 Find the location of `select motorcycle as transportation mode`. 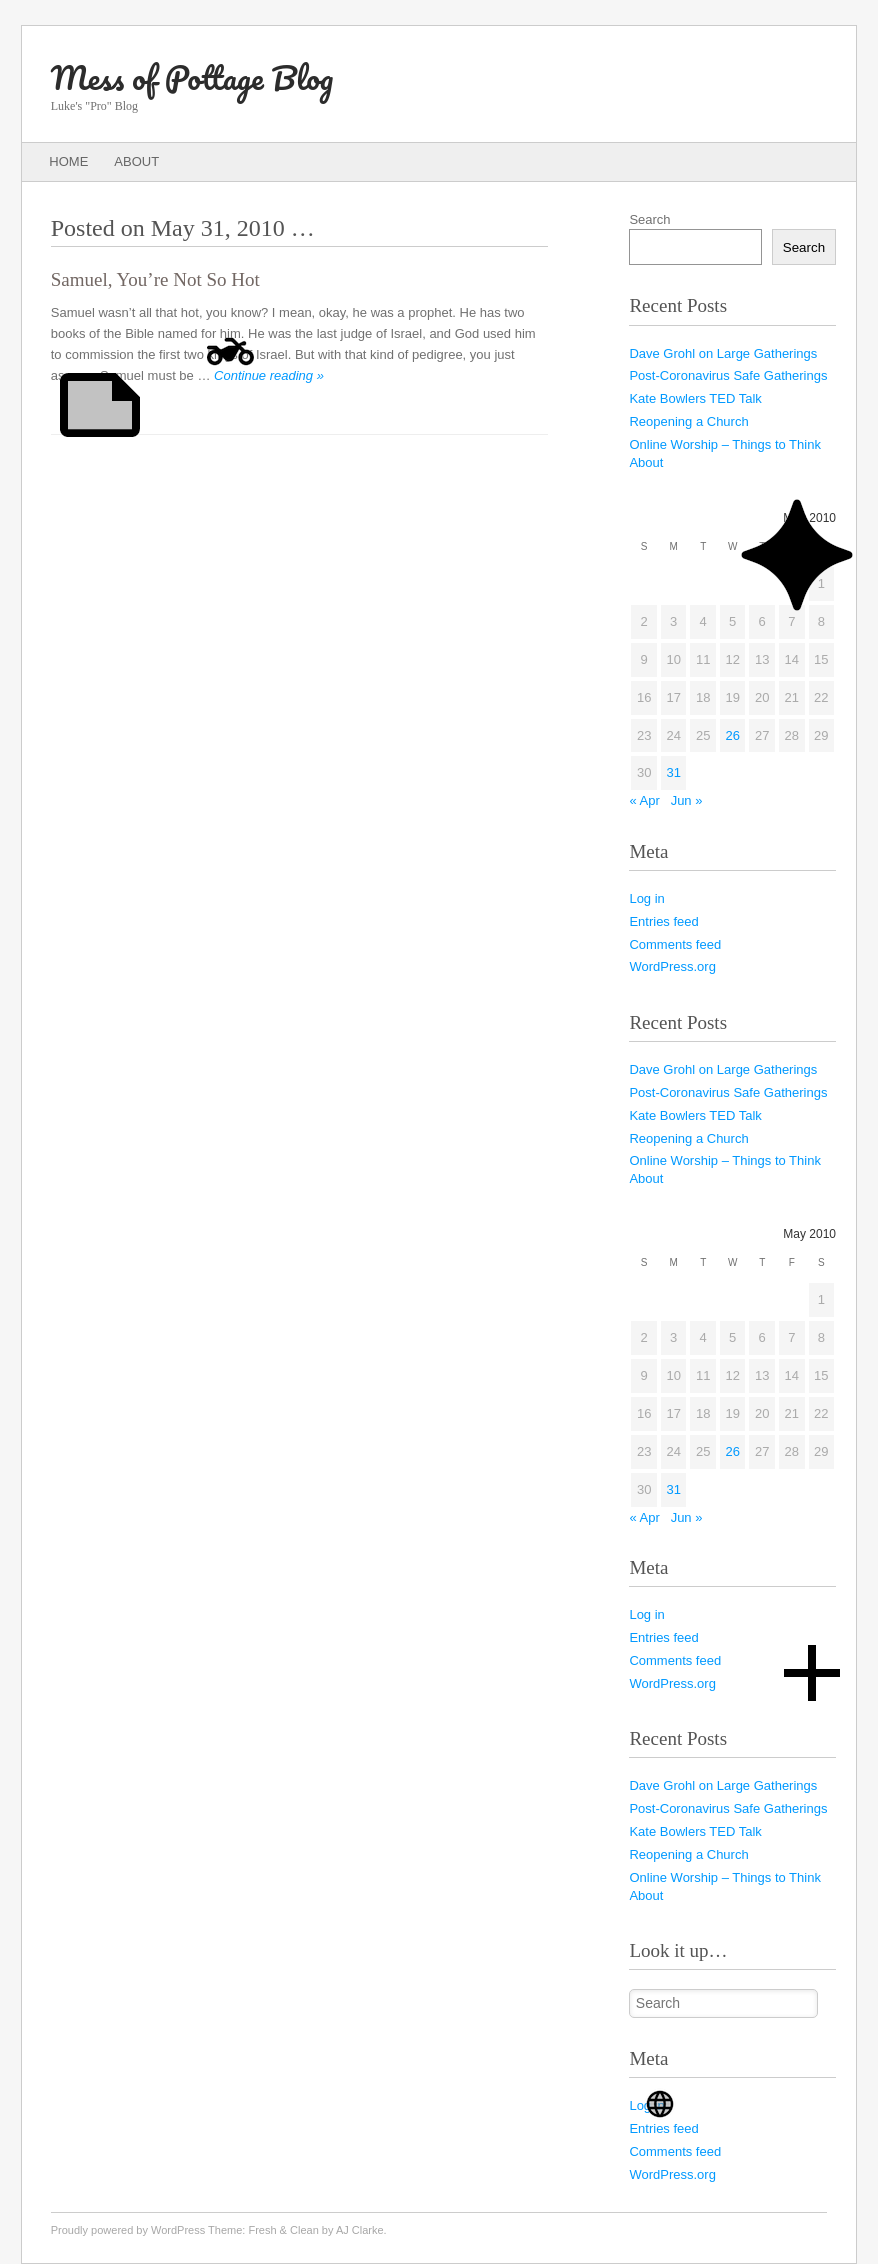

select motorcycle as transportation mode is located at coordinates (230, 351).